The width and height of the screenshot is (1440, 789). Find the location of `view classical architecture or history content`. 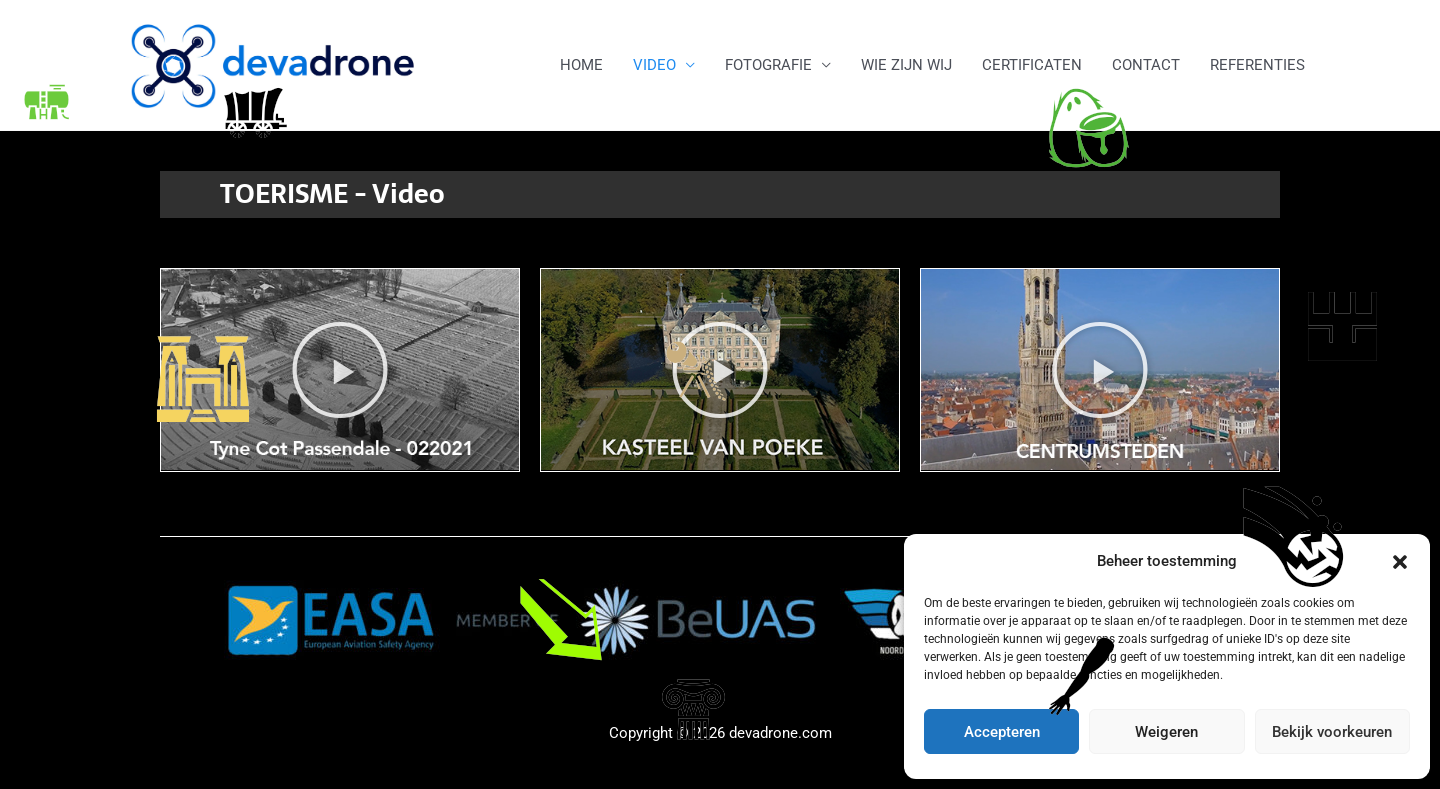

view classical architecture or history content is located at coordinates (693, 708).